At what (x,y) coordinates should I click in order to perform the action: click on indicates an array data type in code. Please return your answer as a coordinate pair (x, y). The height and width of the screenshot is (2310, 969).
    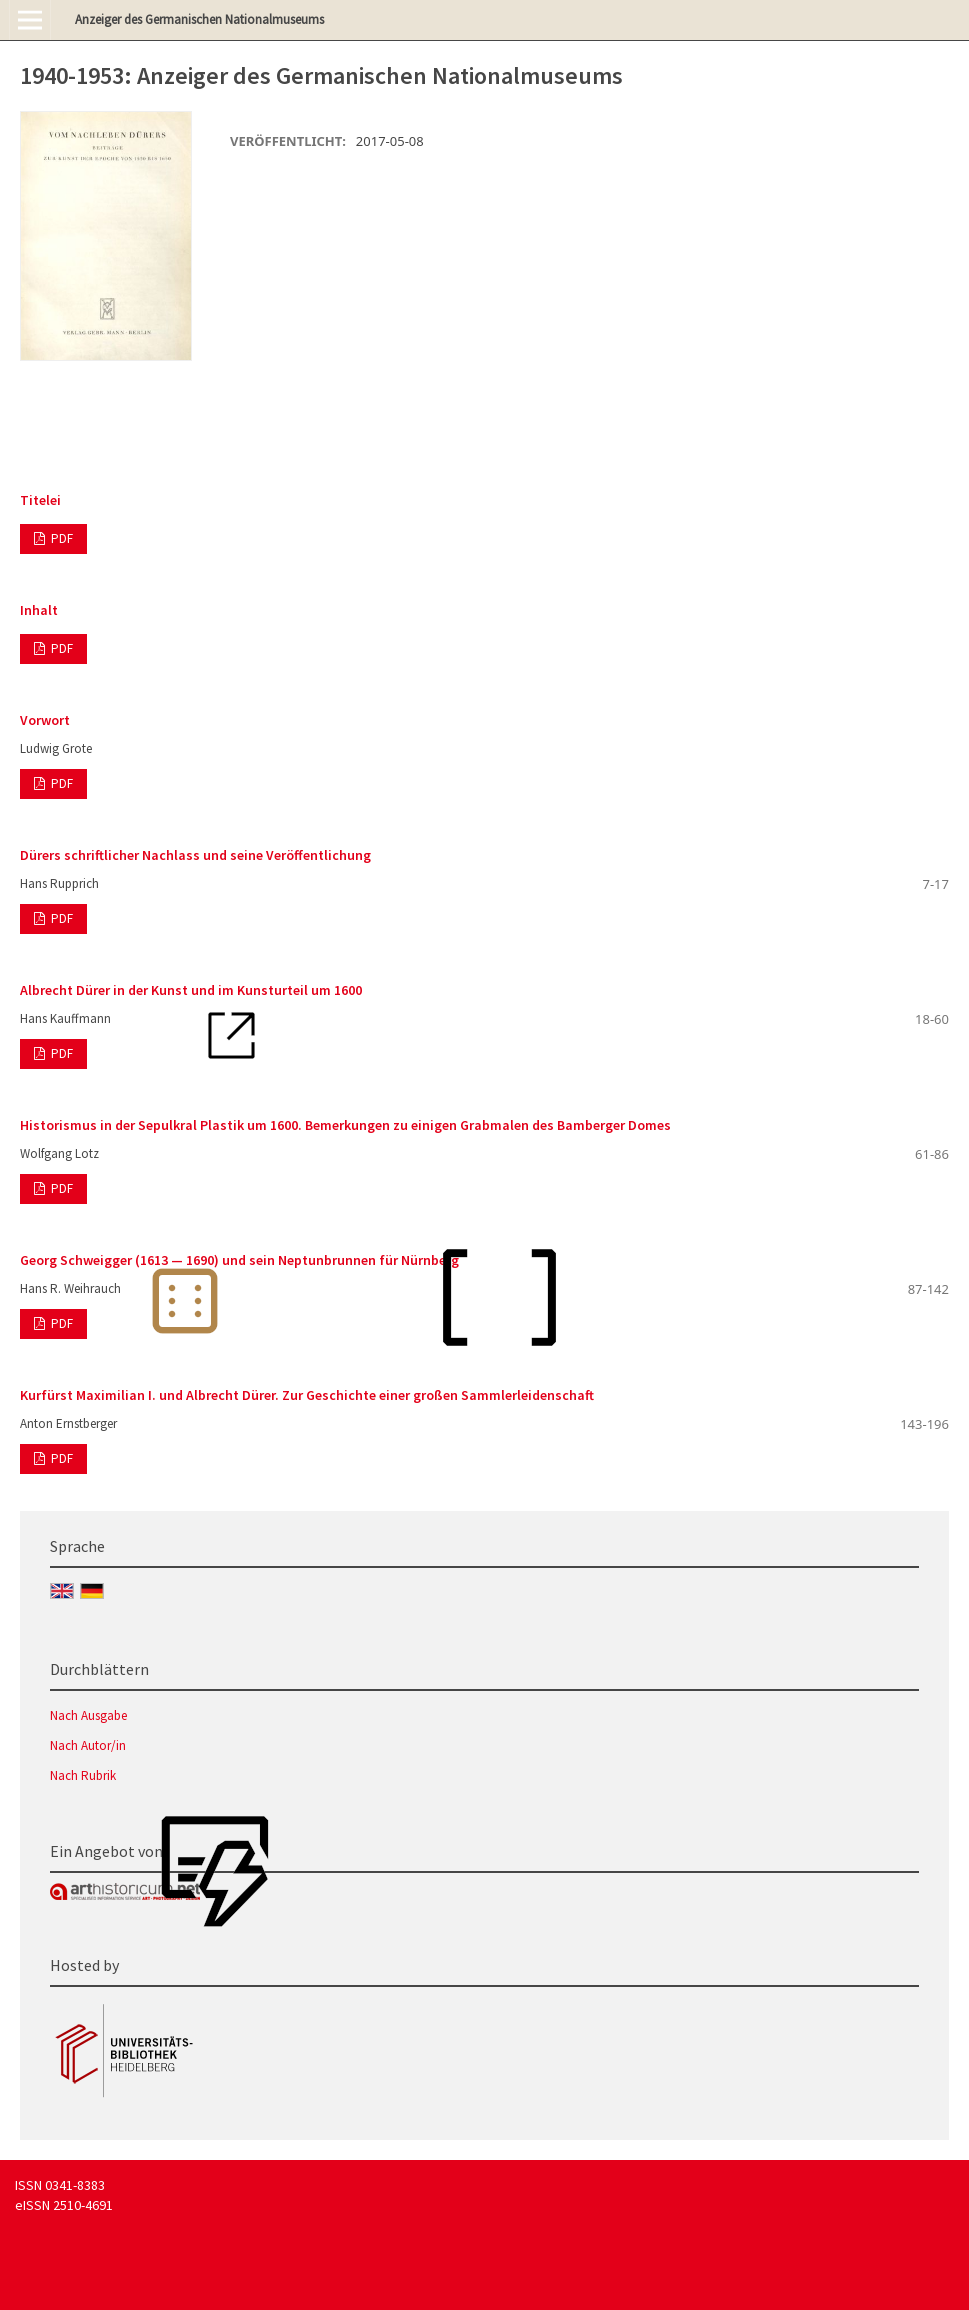
    Looking at the image, I should click on (499, 1297).